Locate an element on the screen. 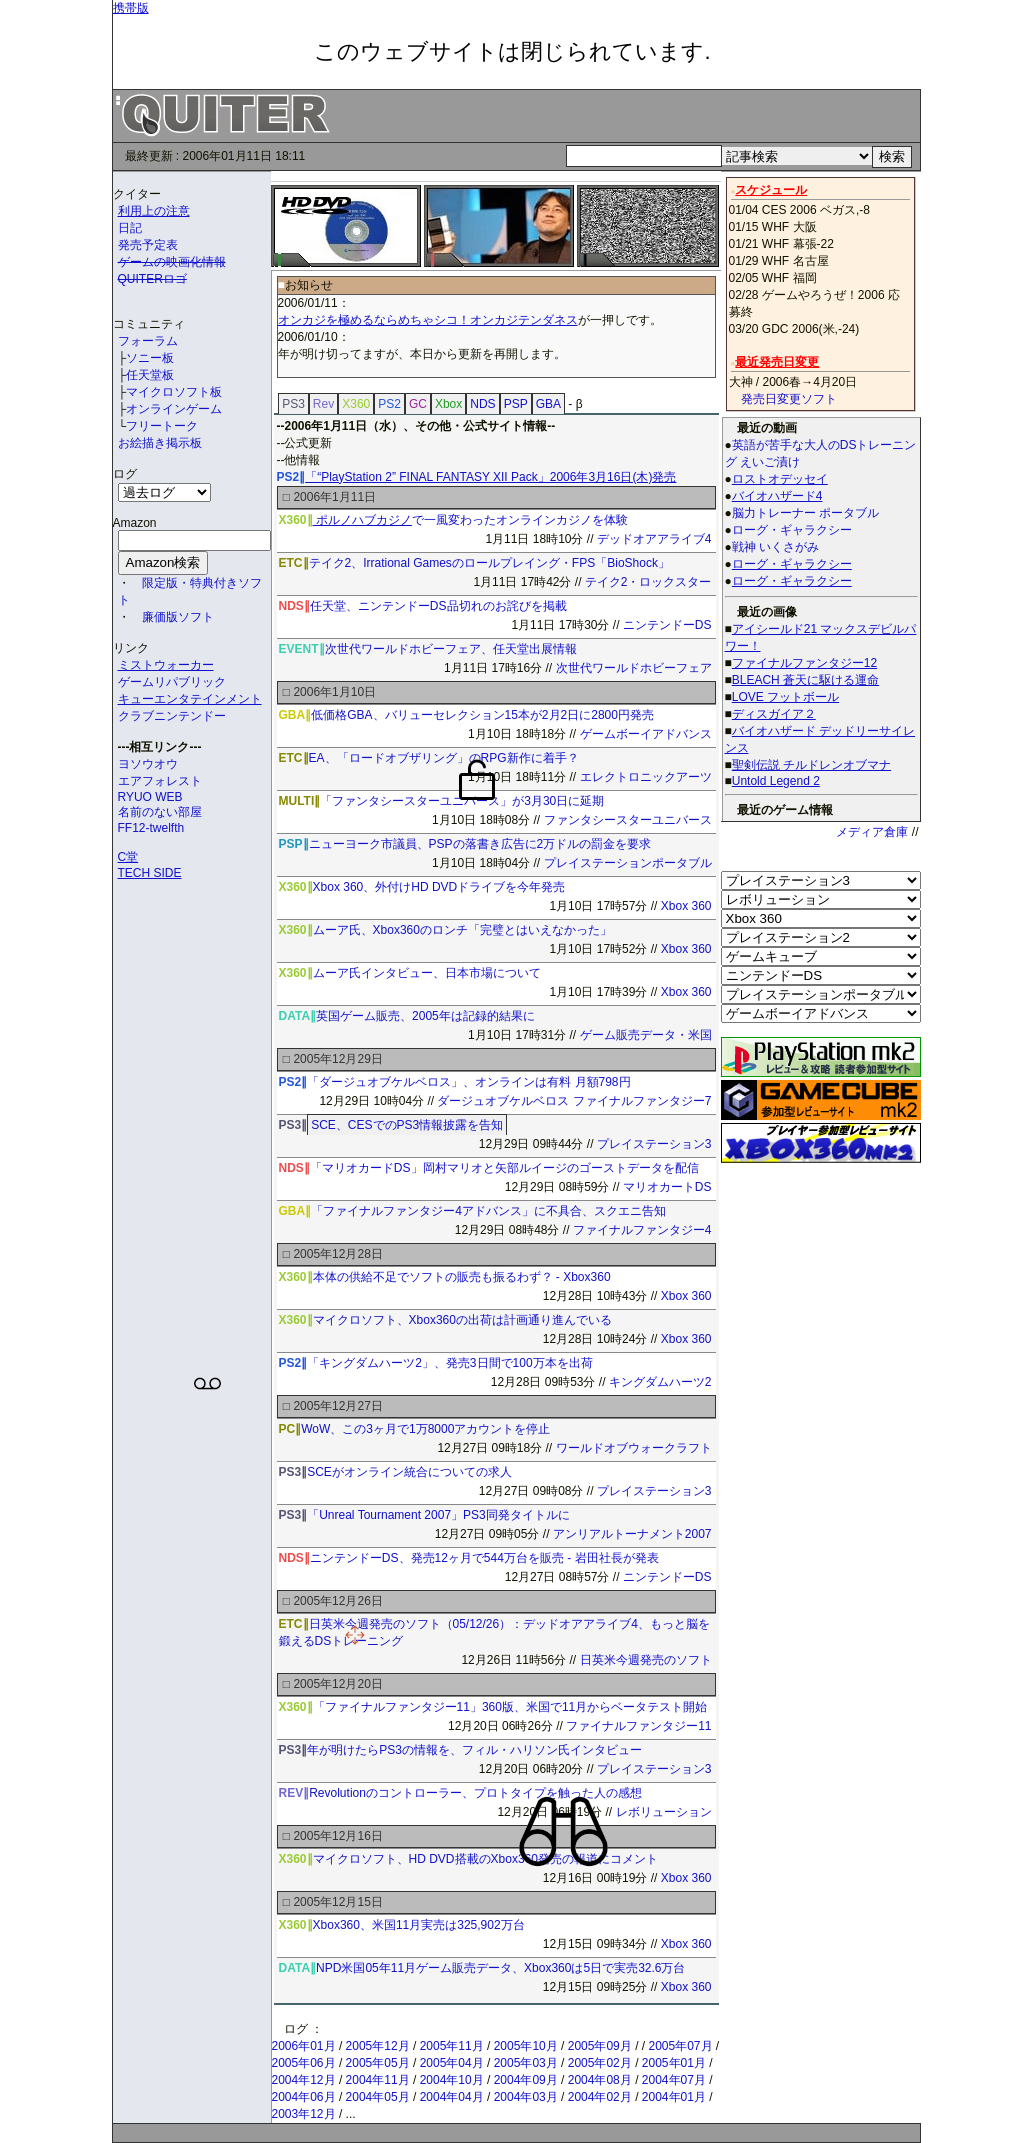 The height and width of the screenshot is (2143, 1024). unlock or access secured content is located at coordinates (477, 782).